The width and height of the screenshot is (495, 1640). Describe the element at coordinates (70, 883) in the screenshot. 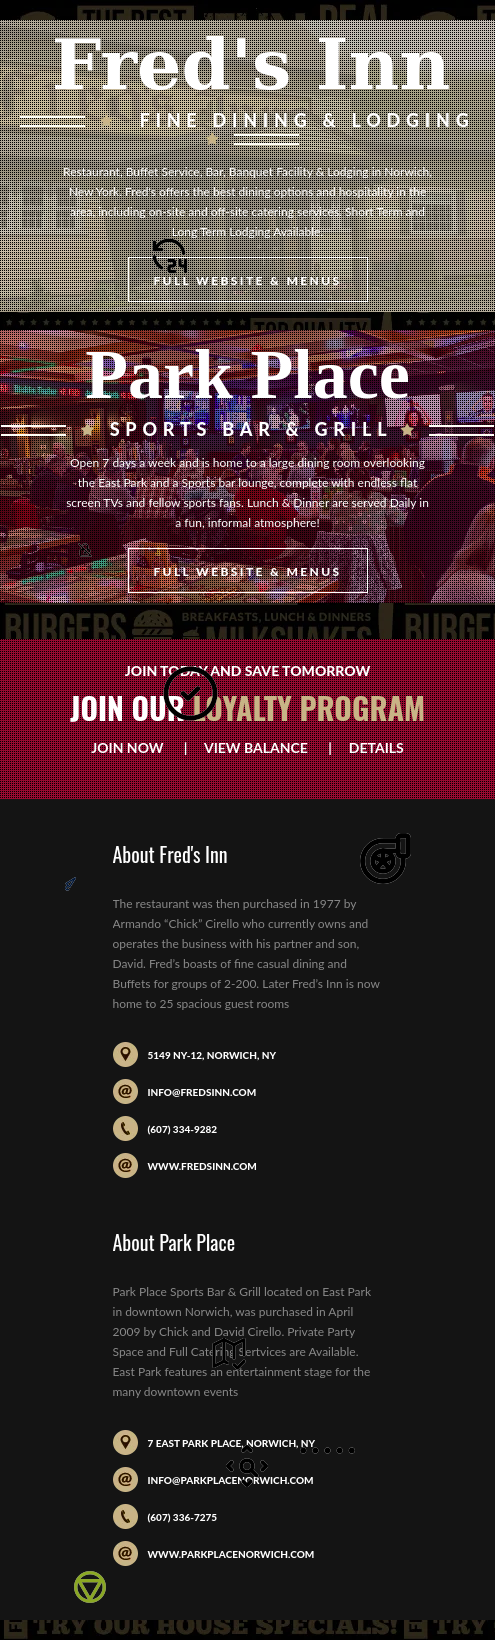

I see `indicates clear or dry weather conditions` at that location.